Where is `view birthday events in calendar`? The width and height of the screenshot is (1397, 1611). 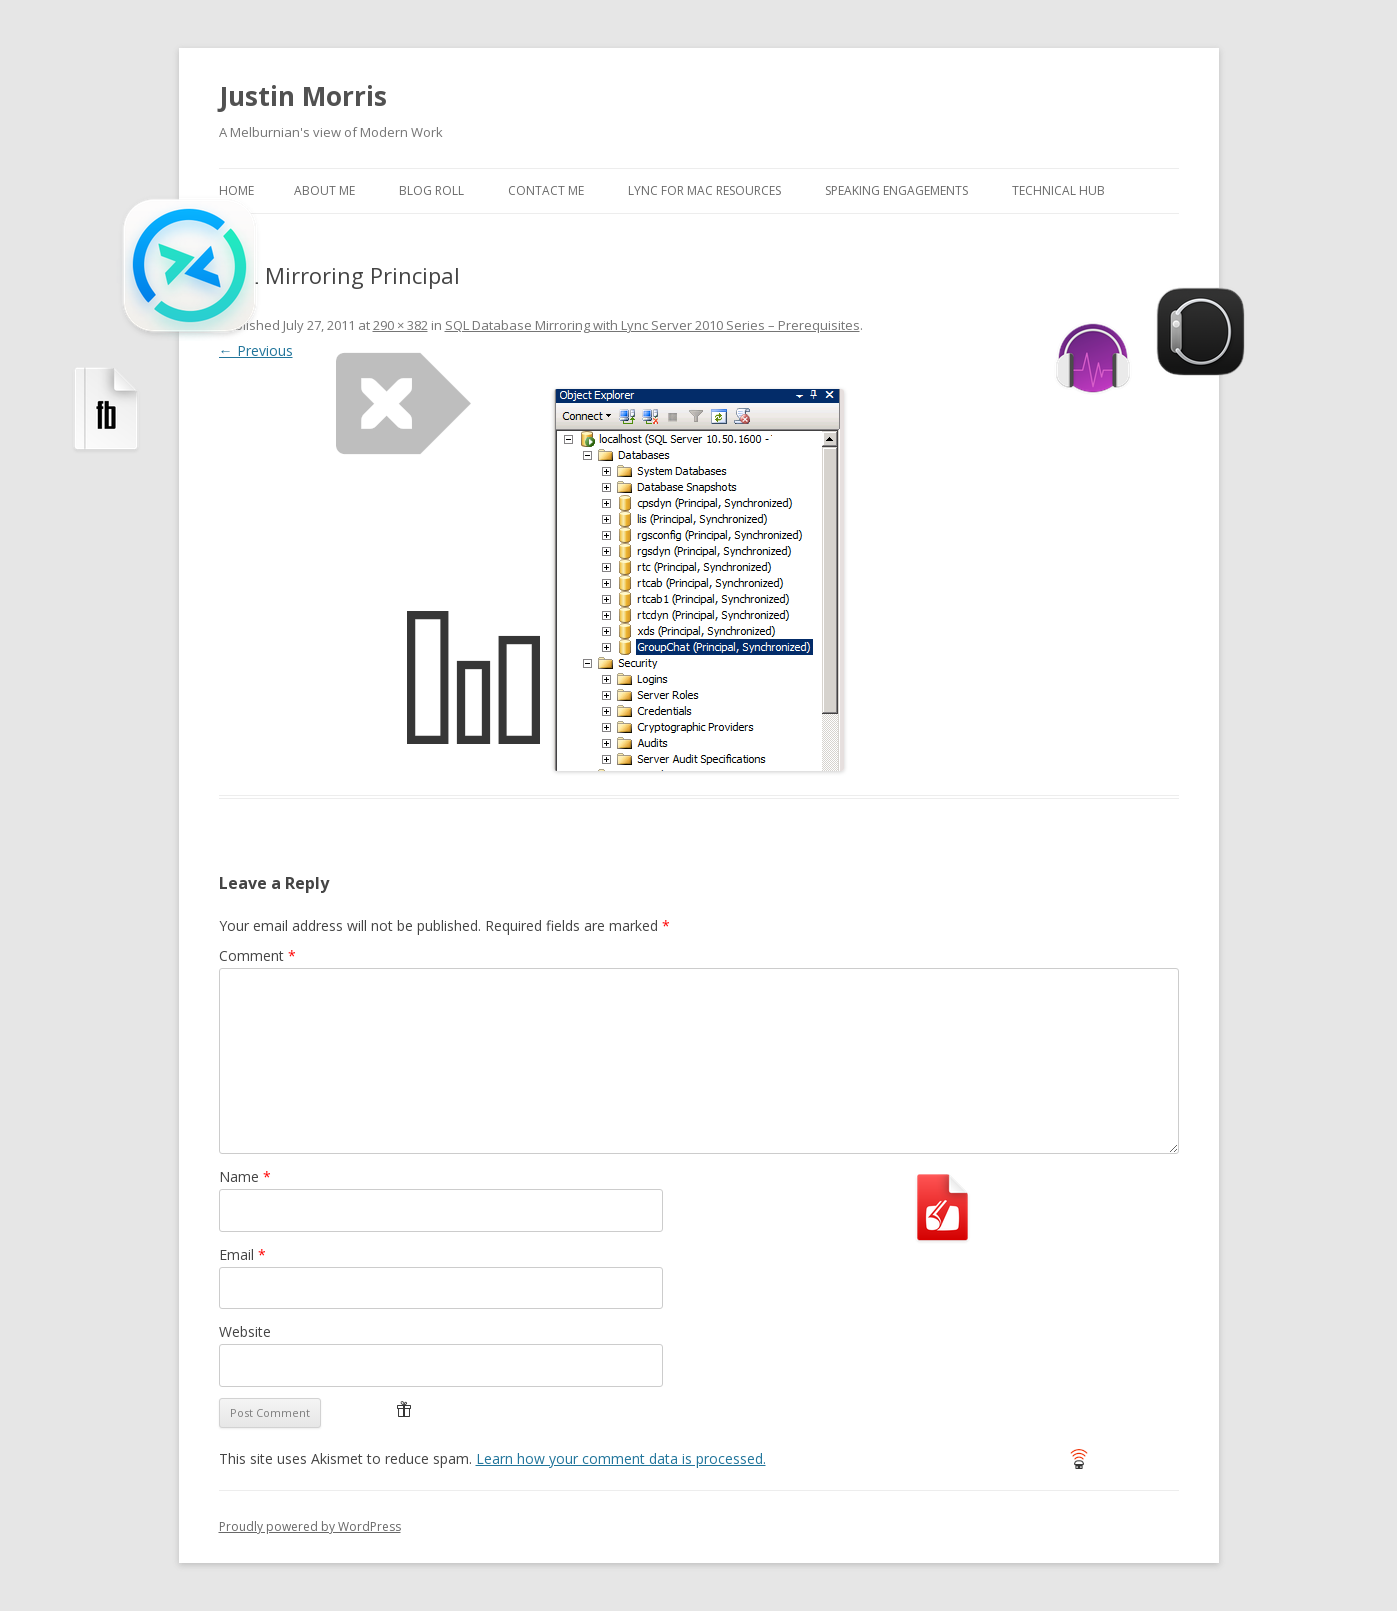
view birthday events in calendar is located at coordinates (404, 1409).